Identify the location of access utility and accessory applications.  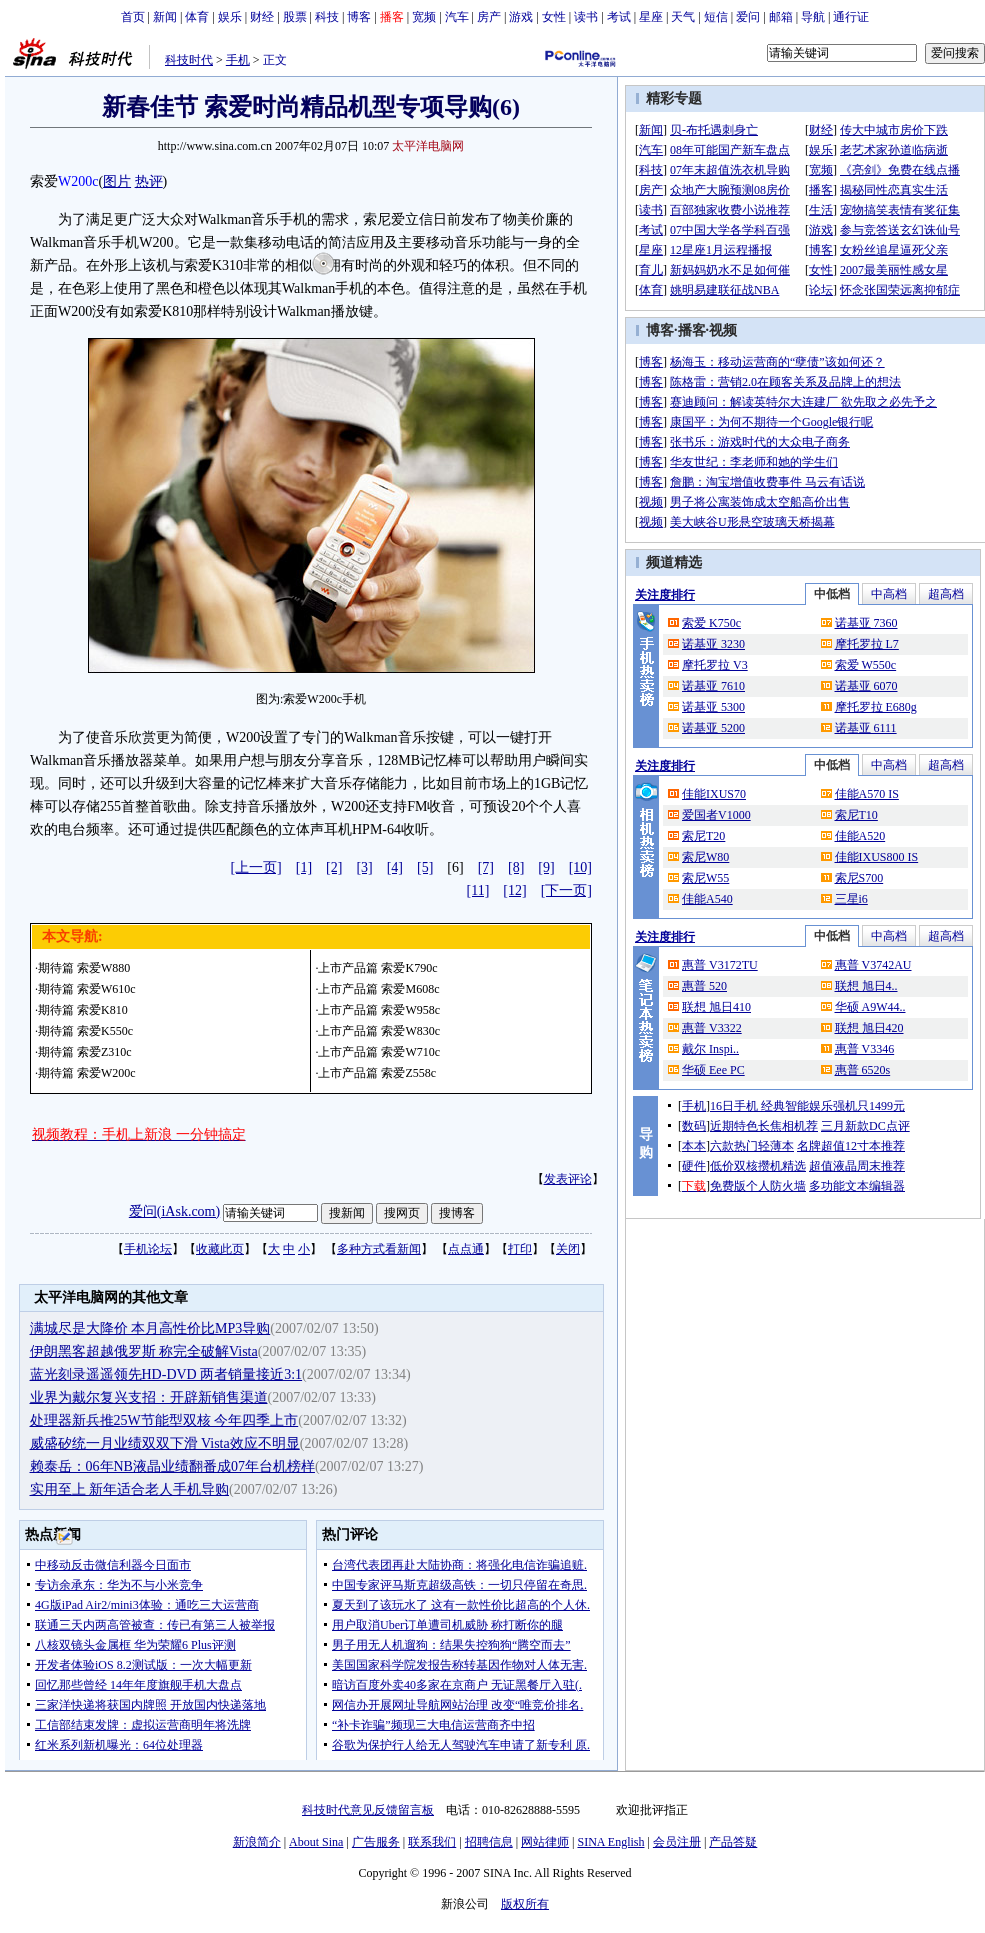
(64, 1537).